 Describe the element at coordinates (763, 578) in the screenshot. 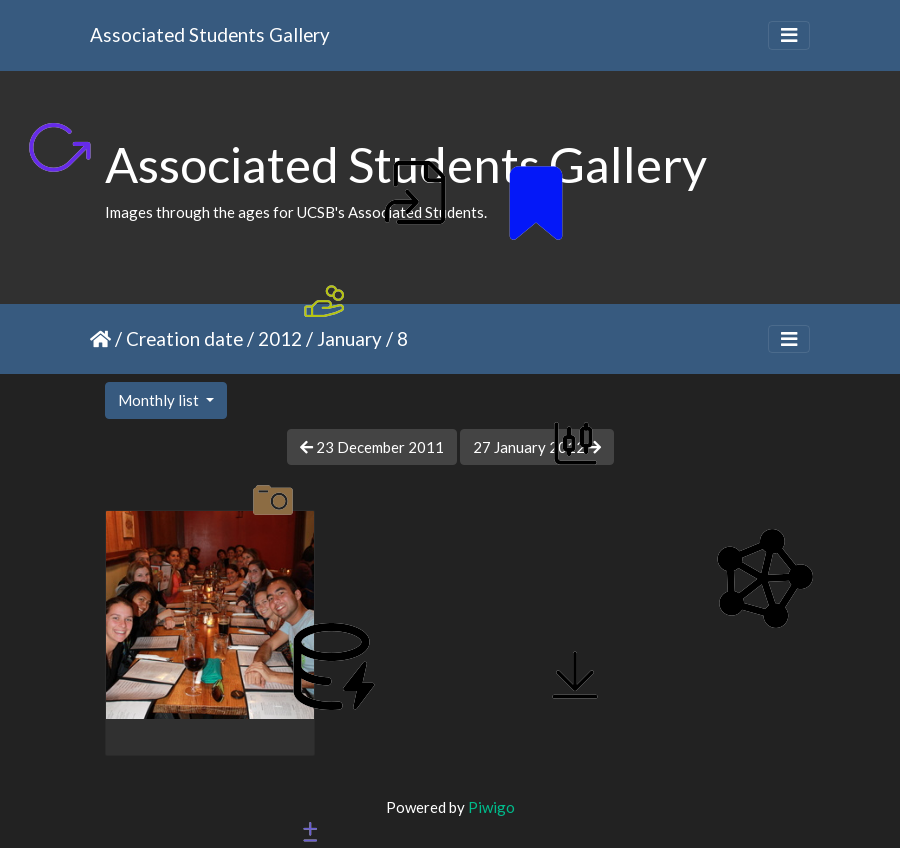

I see `connect to the fediverse network` at that location.